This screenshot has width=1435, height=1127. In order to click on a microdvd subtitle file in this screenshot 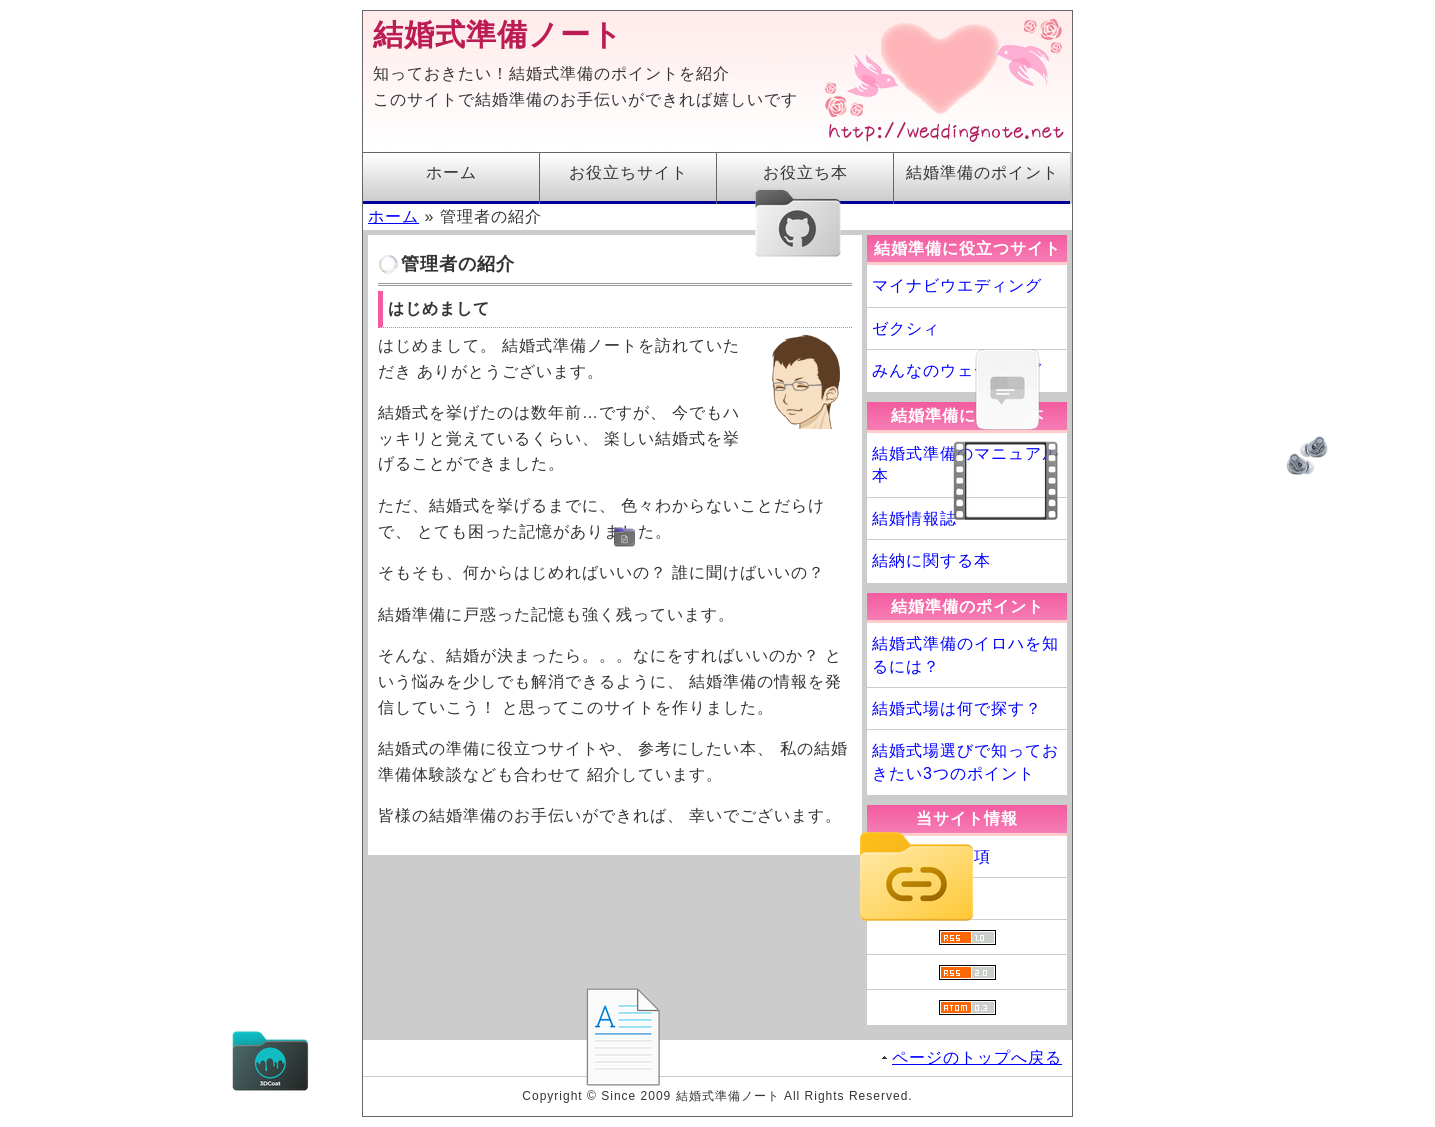, I will do `click(1007, 389)`.